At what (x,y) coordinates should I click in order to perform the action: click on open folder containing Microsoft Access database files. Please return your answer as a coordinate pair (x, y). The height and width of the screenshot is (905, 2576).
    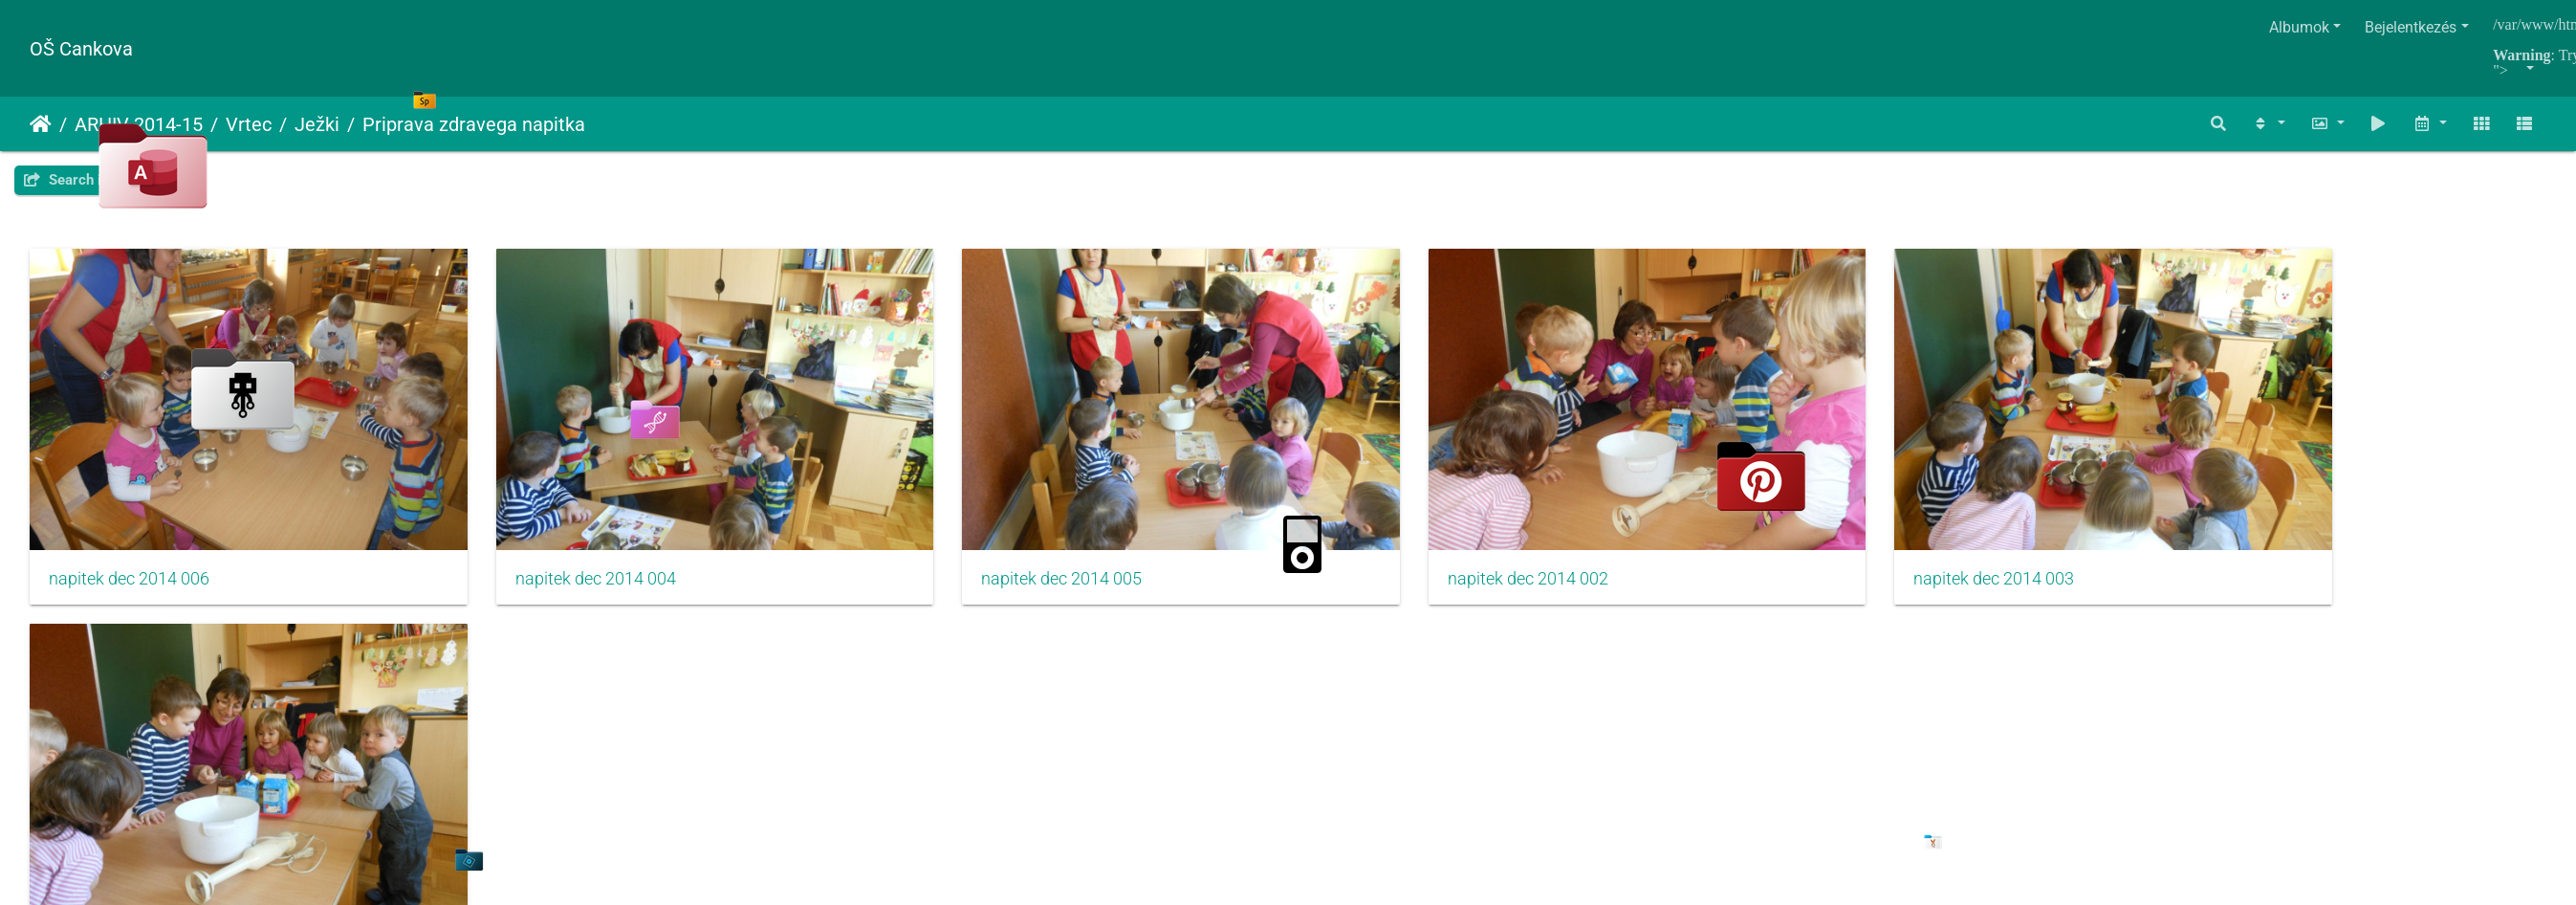
    Looking at the image, I should click on (152, 168).